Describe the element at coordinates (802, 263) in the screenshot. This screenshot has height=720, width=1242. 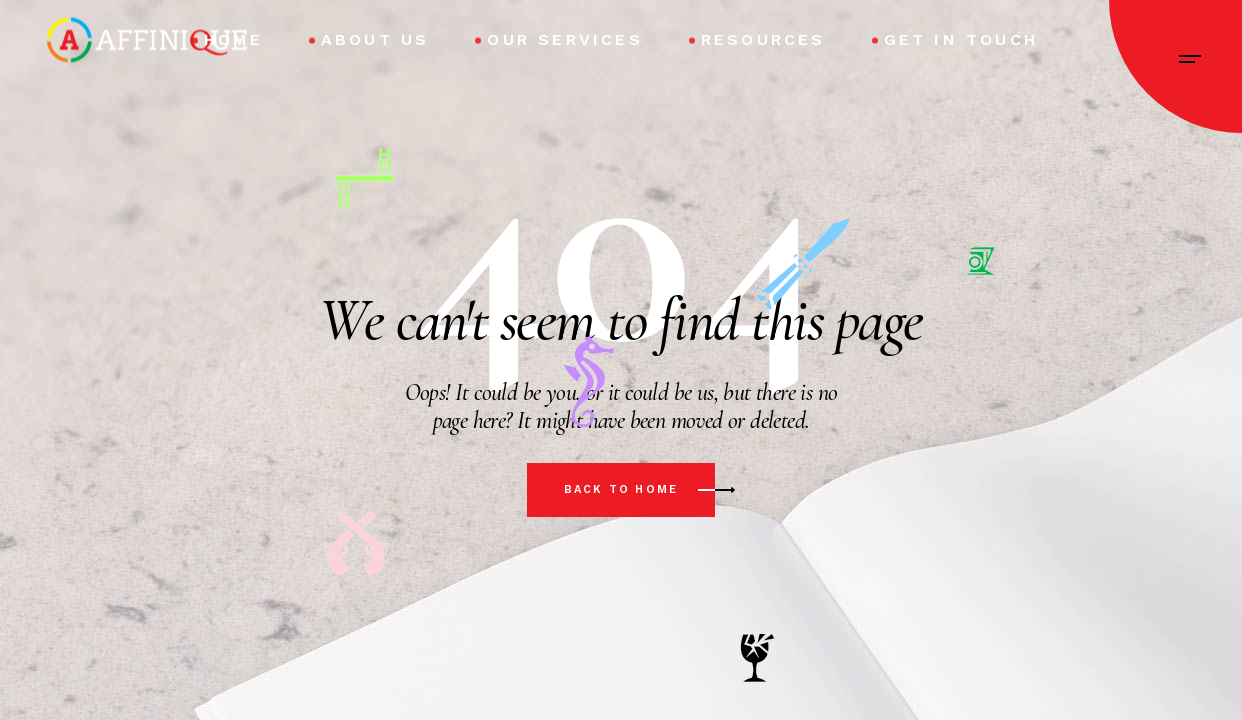
I see `select butterfly knife weapon or tool` at that location.